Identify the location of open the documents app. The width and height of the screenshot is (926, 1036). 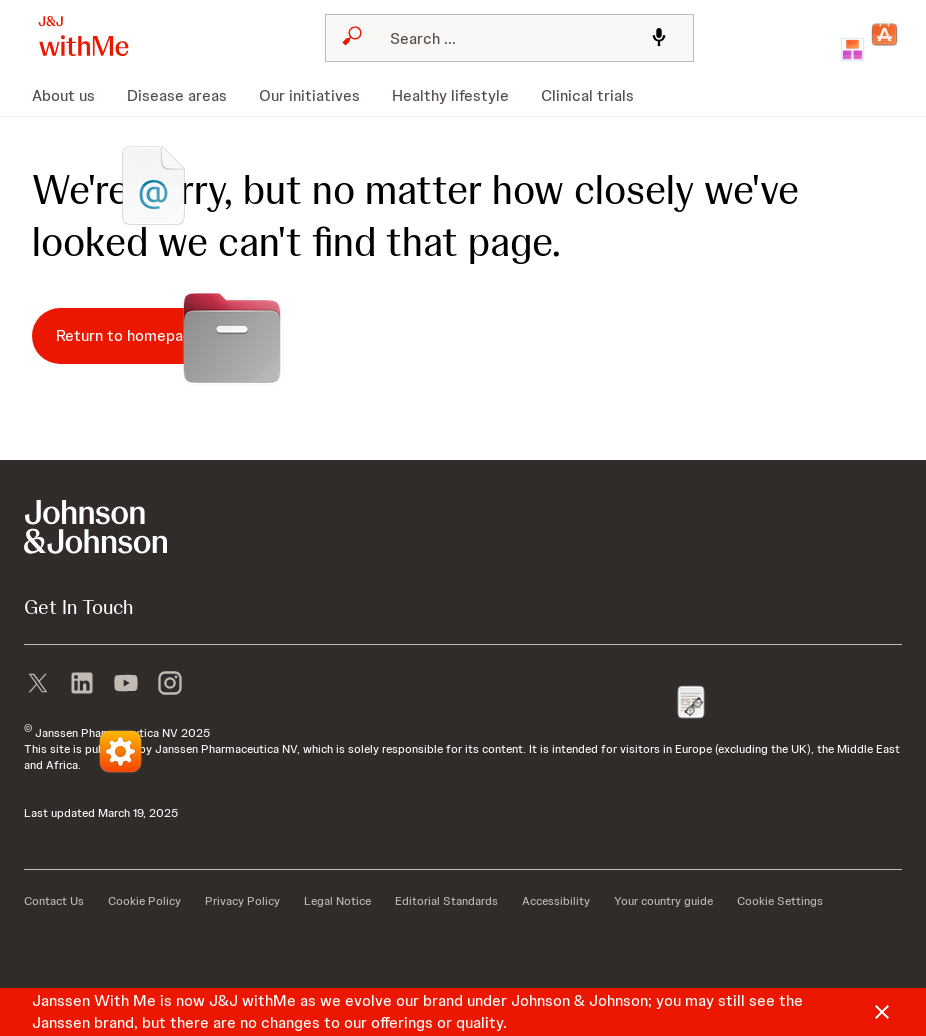
(691, 702).